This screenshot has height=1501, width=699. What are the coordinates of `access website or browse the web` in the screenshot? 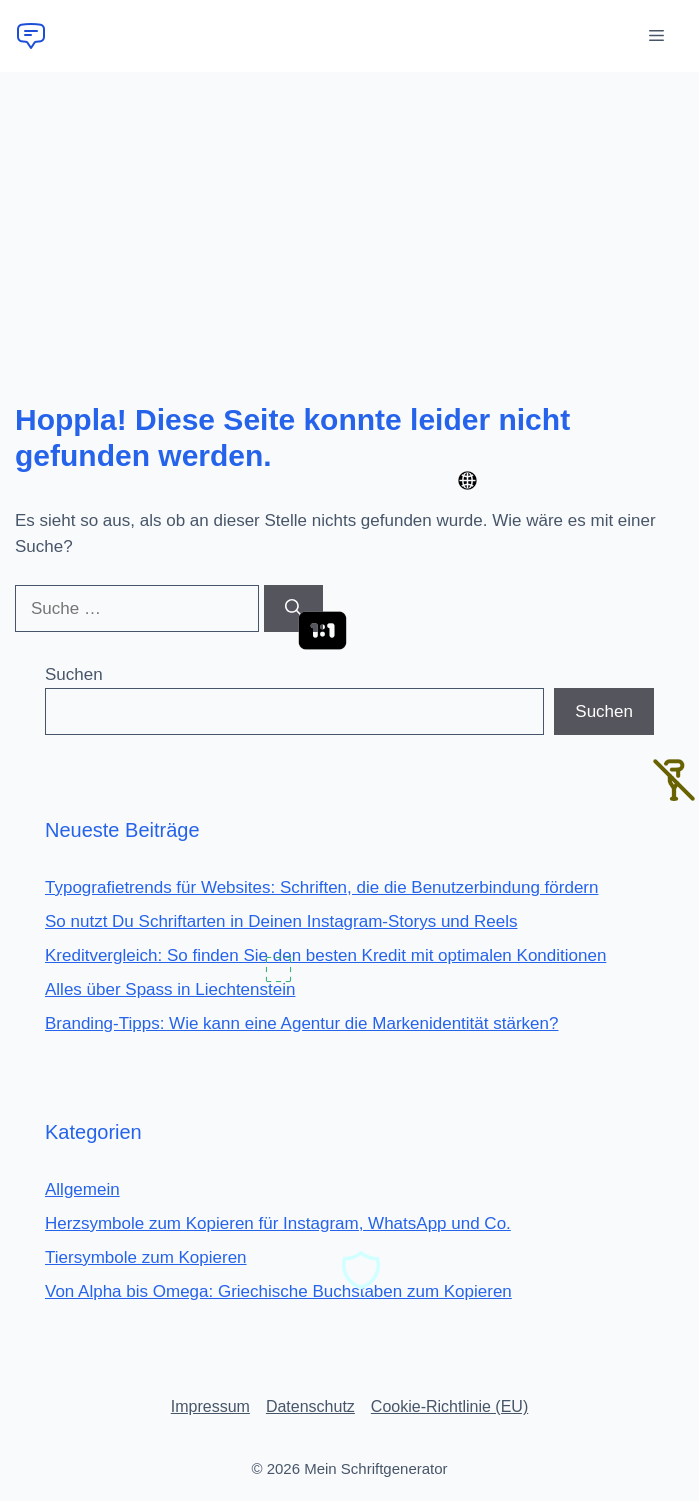 It's located at (467, 480).